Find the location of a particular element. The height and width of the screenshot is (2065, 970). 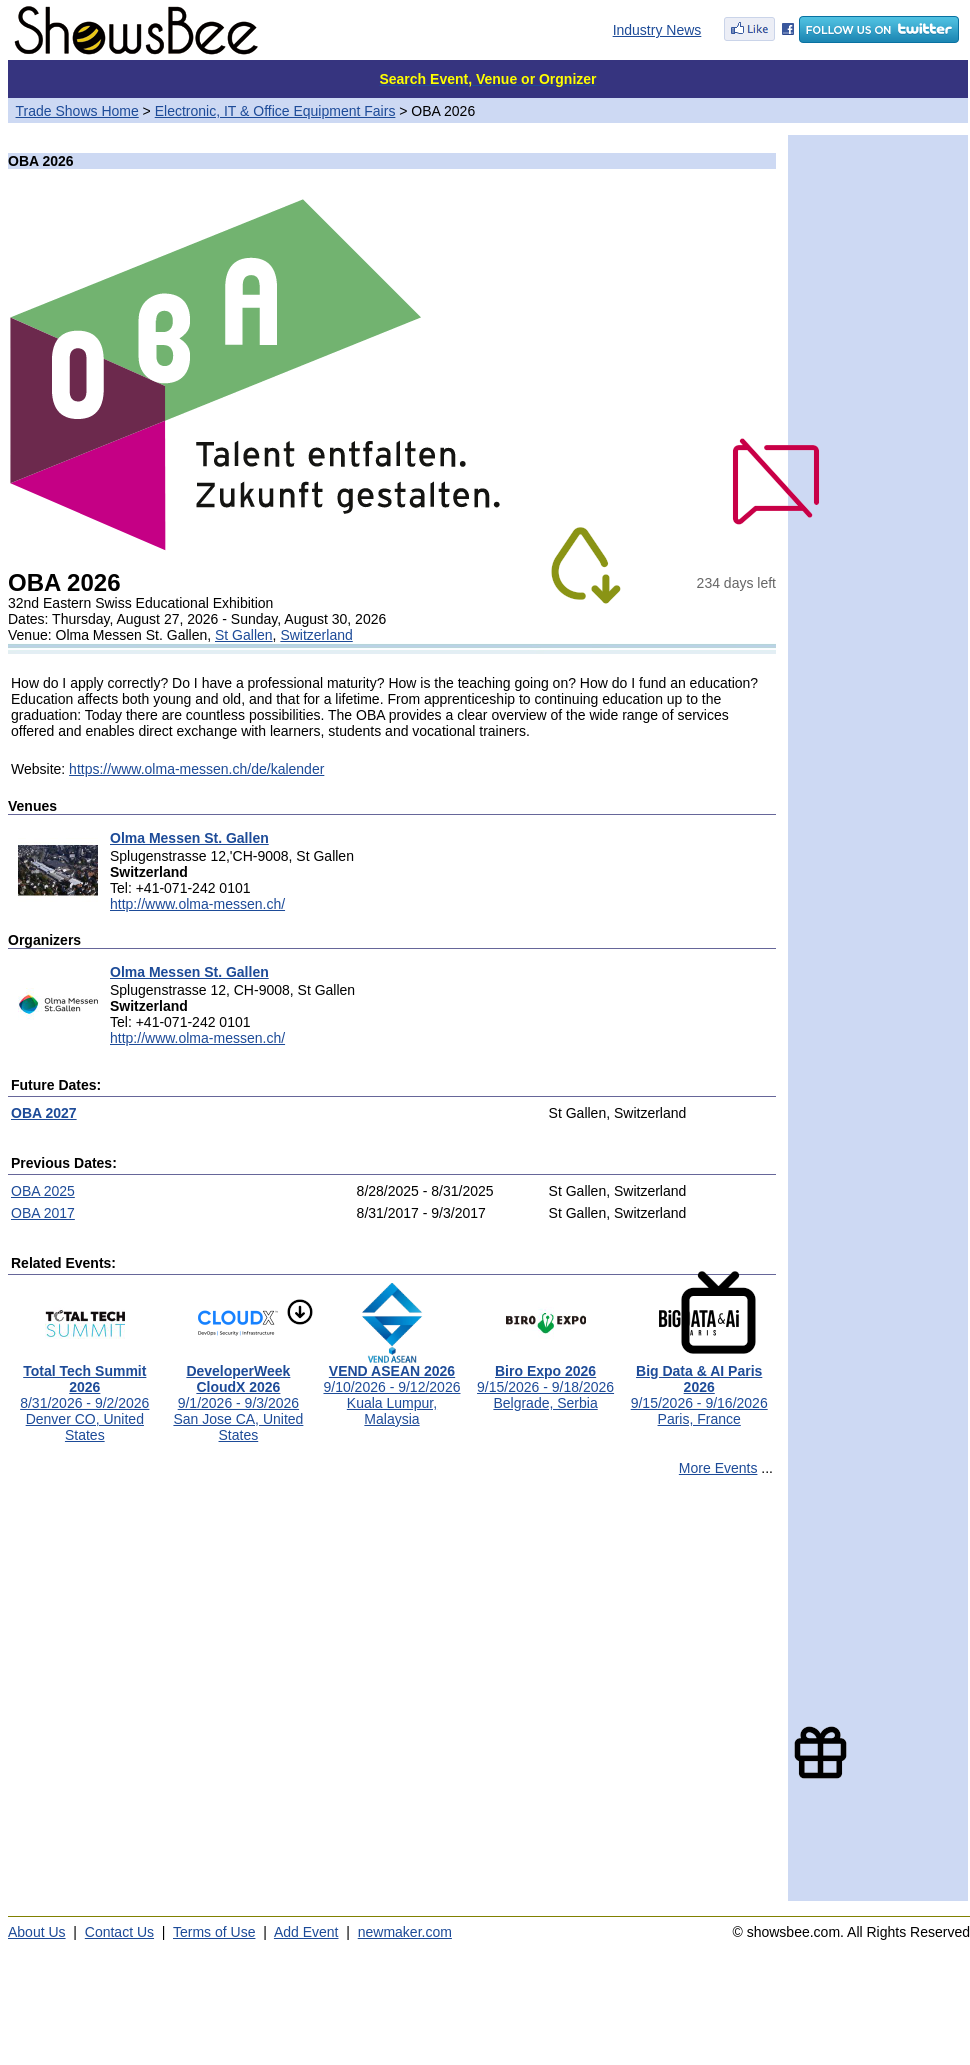

download a file or content is located at coordinates (300, 1312).